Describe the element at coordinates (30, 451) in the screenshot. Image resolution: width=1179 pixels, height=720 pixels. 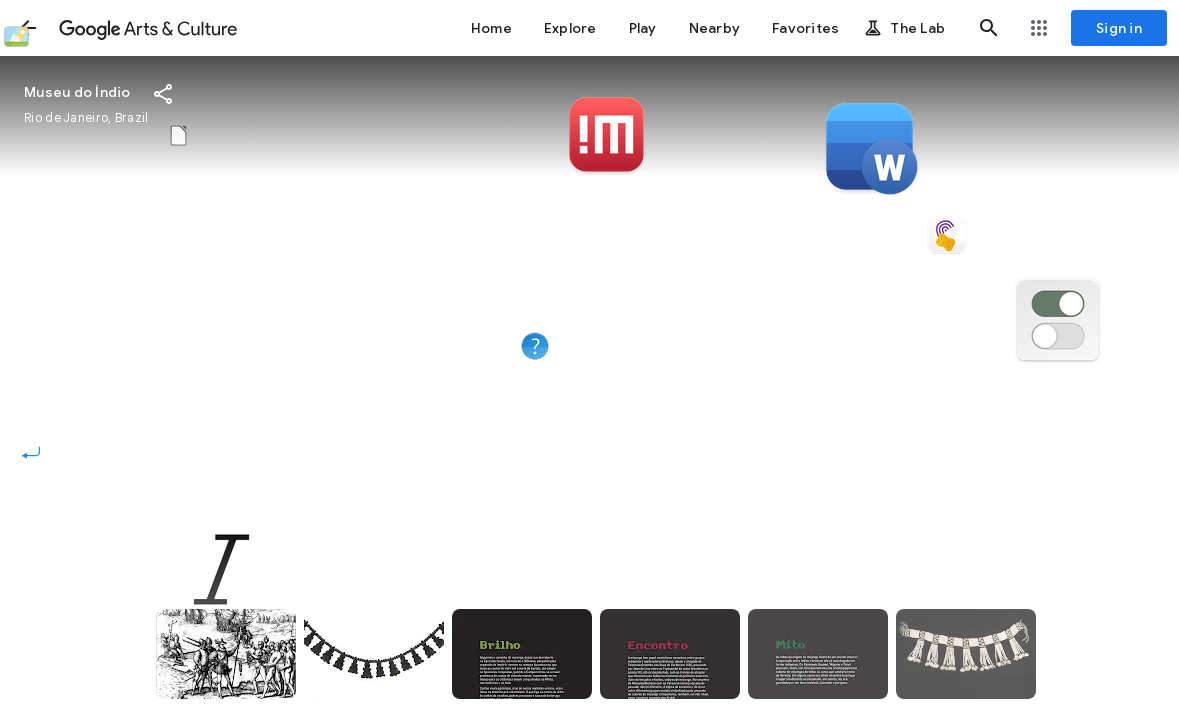
I see `reply to an email message` at that location.